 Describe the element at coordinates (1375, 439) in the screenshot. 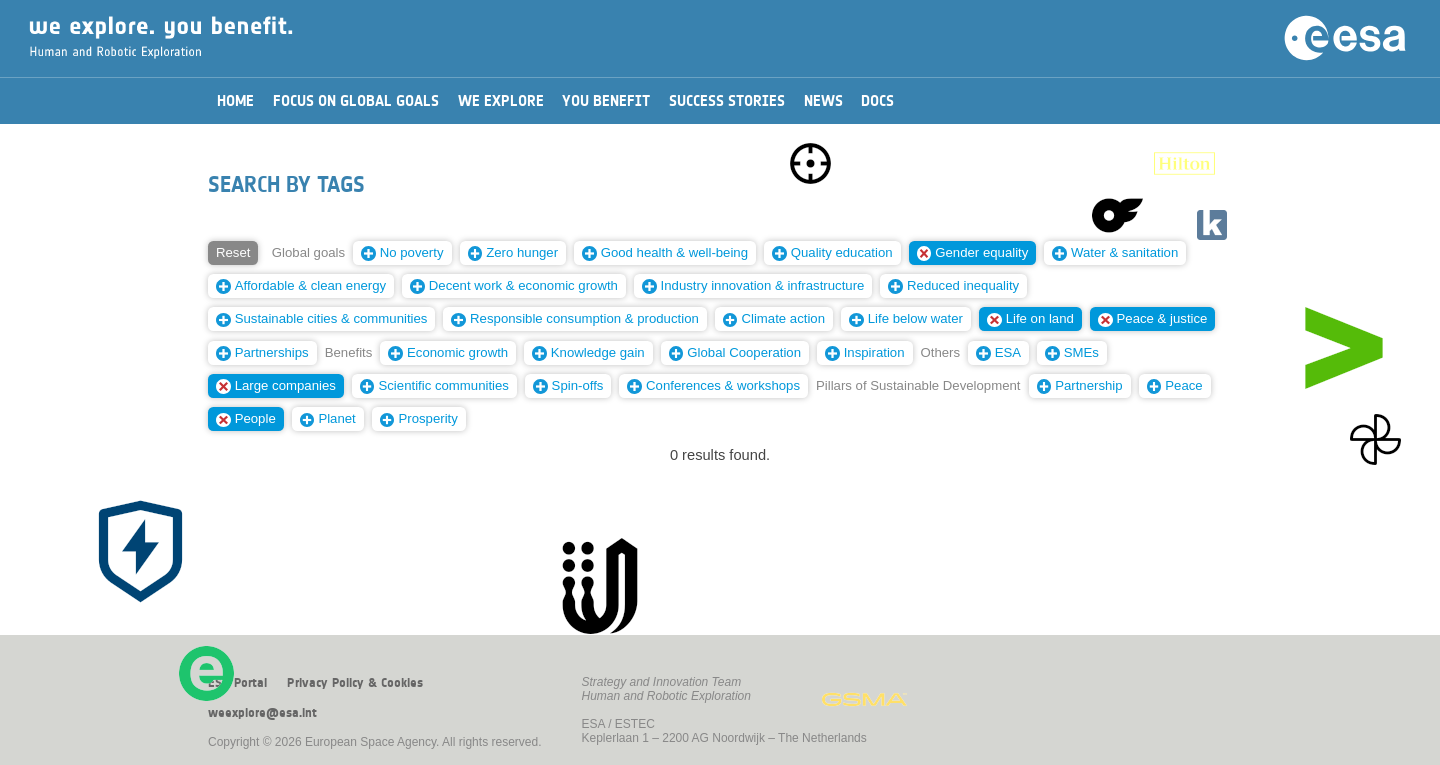

I see `open google photos app` at that location.